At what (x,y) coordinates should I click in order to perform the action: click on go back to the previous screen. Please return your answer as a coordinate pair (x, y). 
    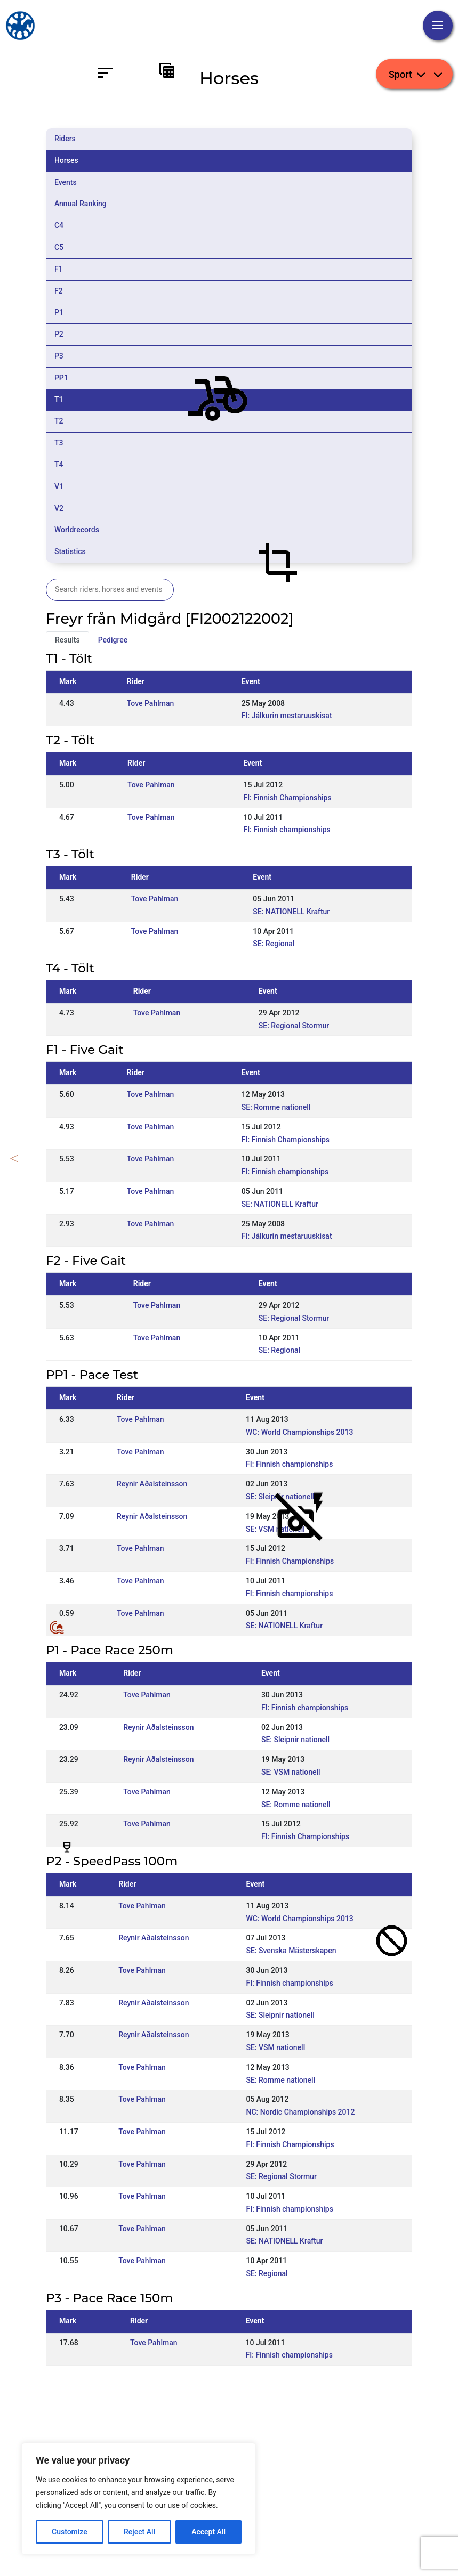
    Looking at the image, I should click on (14, 1158).